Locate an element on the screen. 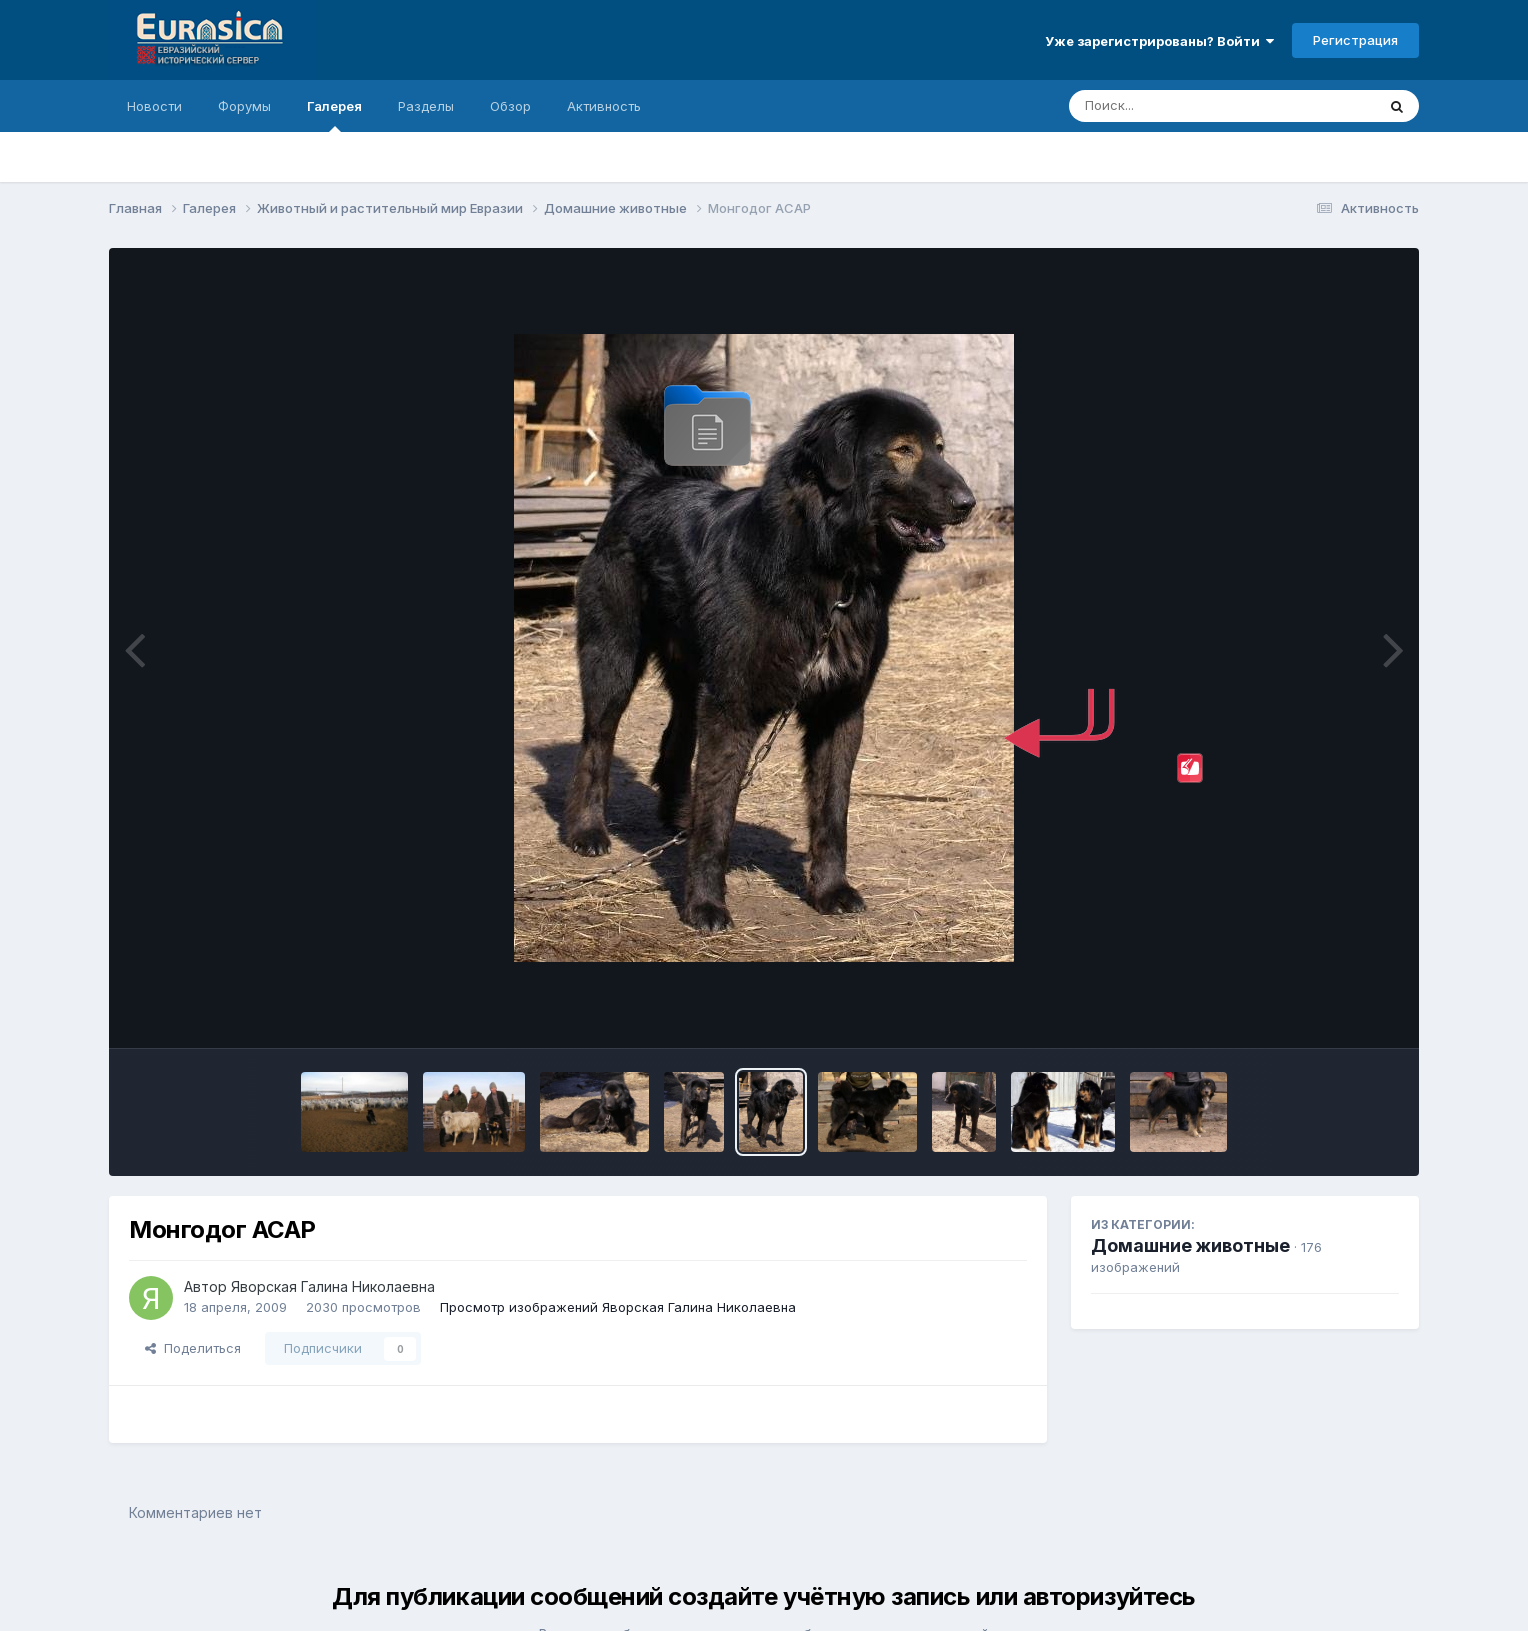 This screenshot has height=1631, width=1528. reply to all recipients of an email is located at coordinates (1057, 722).